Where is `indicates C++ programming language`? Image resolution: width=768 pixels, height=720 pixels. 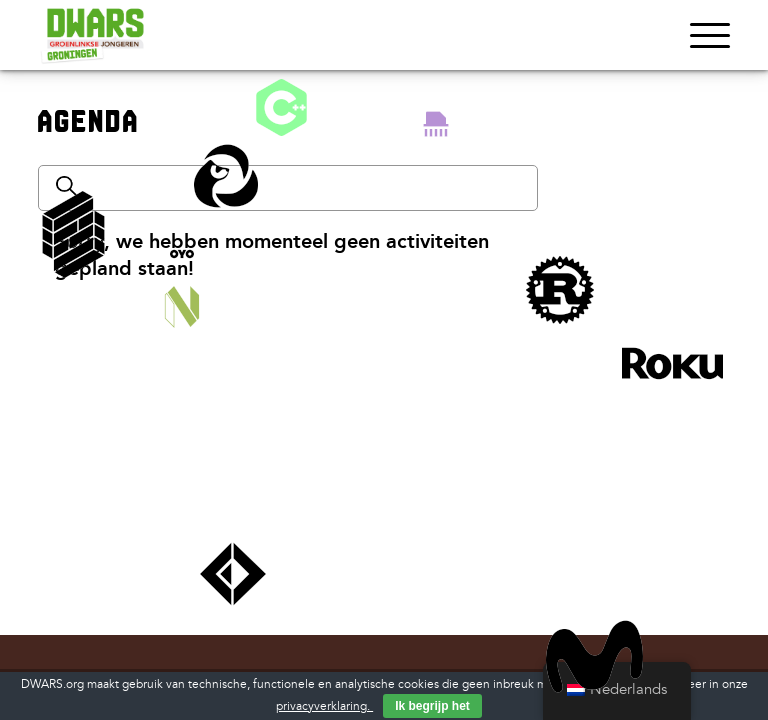 indicates C++ programming language is located at coordinates (281, 107).